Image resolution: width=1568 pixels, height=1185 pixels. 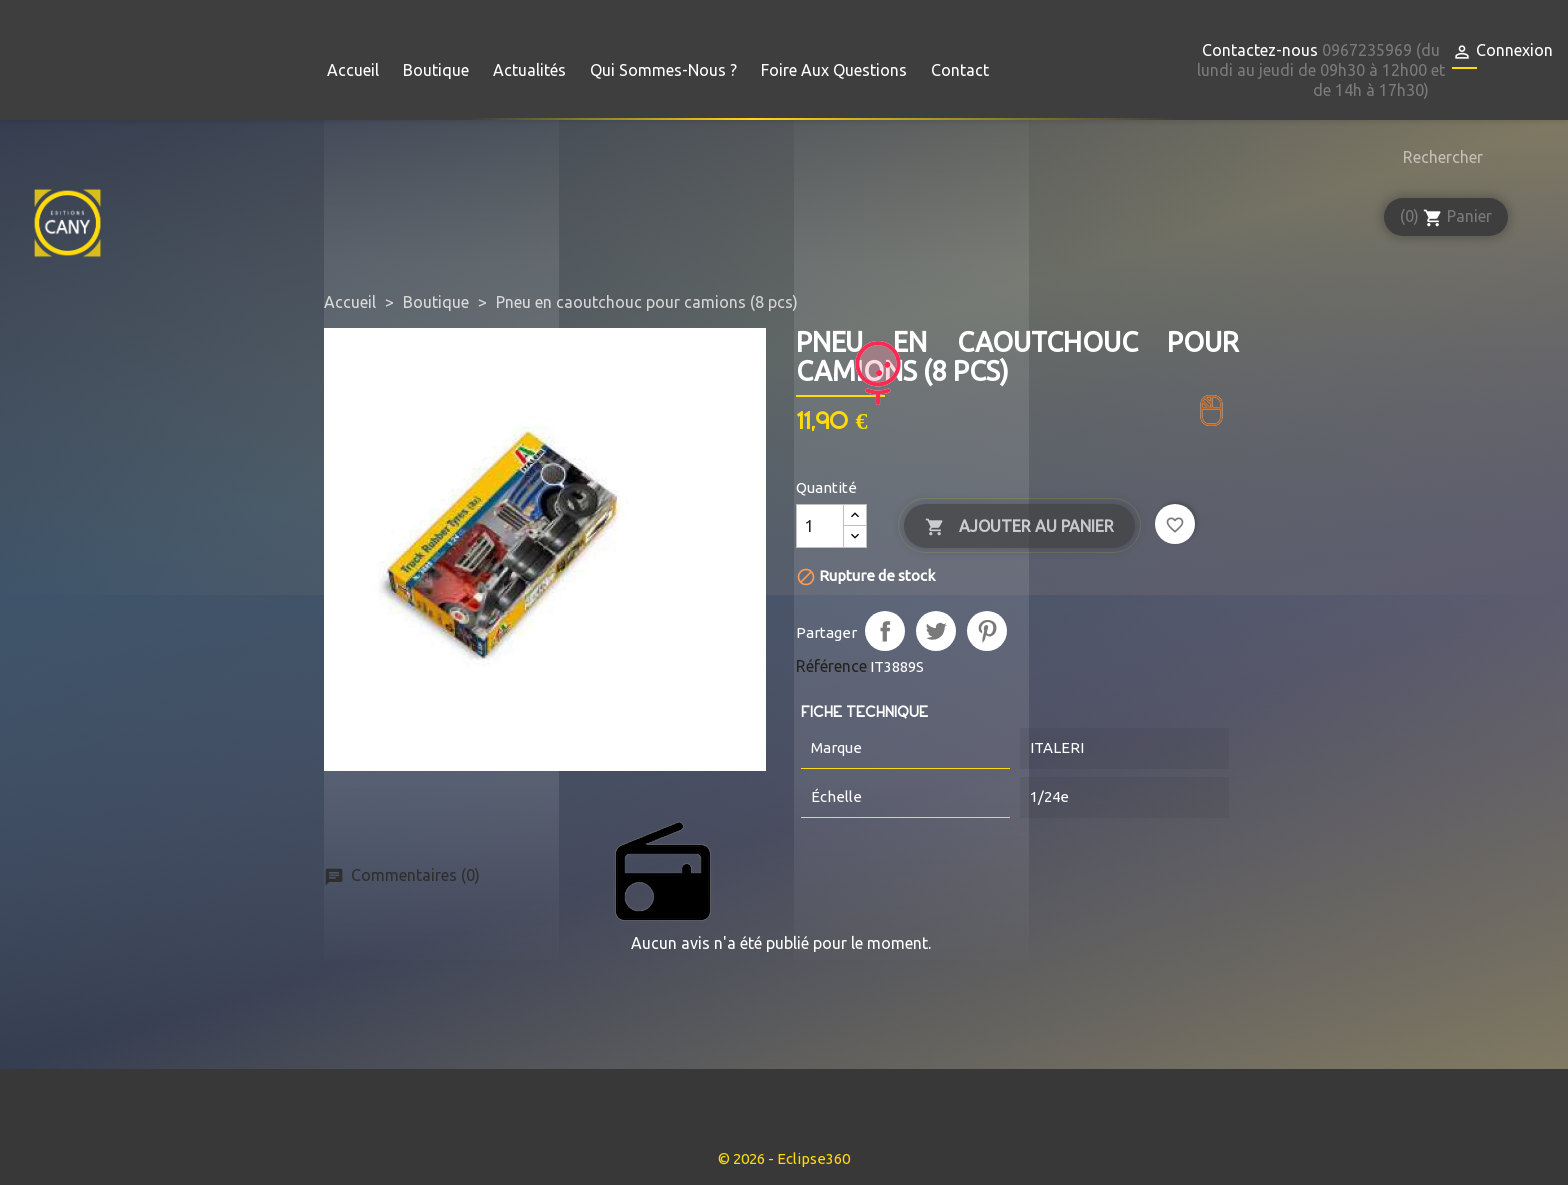 I want to click on access golf-related features or content, so click(x=878, y=372).